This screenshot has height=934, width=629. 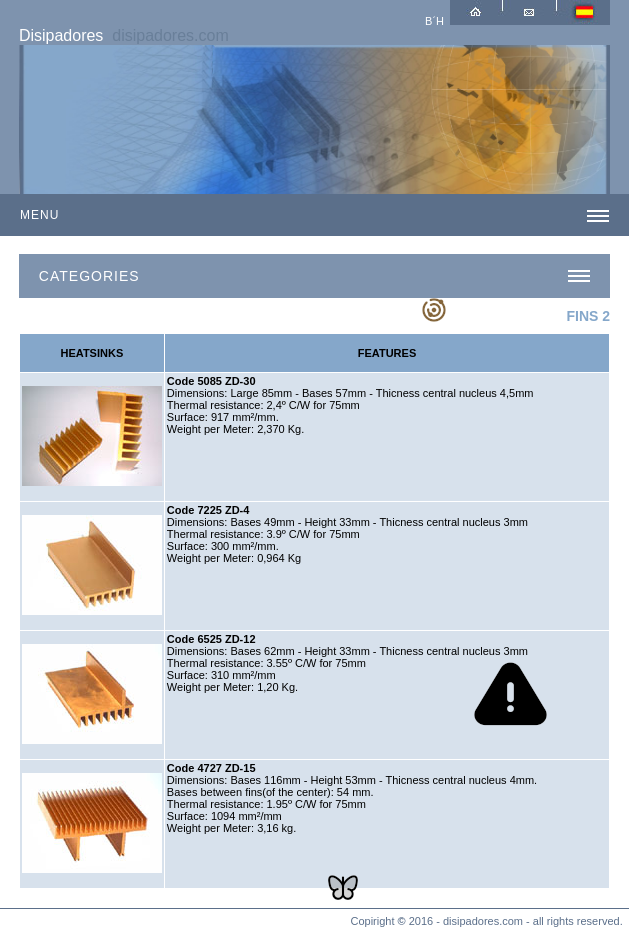 What do you see at coordinates (343, 887) in the screenshot?
I see `indicates a transformation or metamorphosis feature` at bounding box center [343, 887].